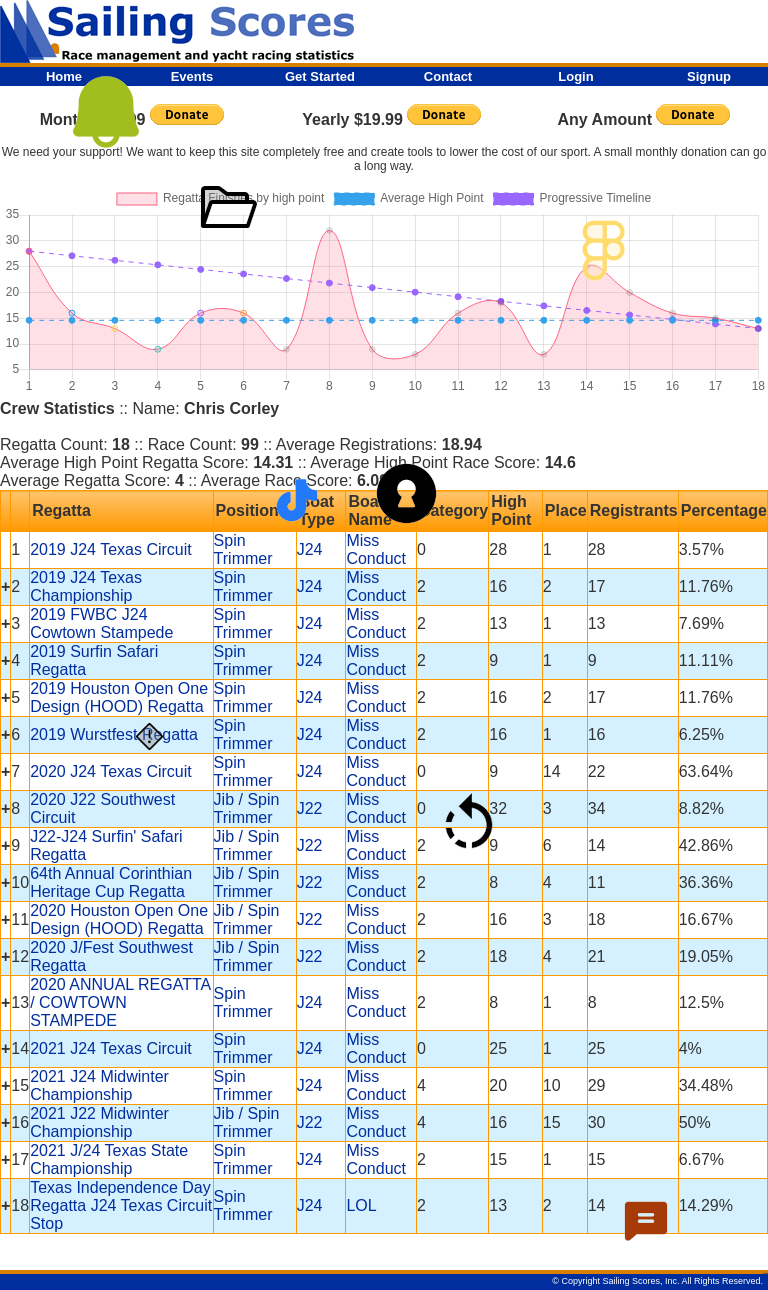 This screenshot has height=1290, width=768. What do you see at coordinates (602, 249) in the screenshot?
I see `open figma design file` at bounding box center [602, 249].